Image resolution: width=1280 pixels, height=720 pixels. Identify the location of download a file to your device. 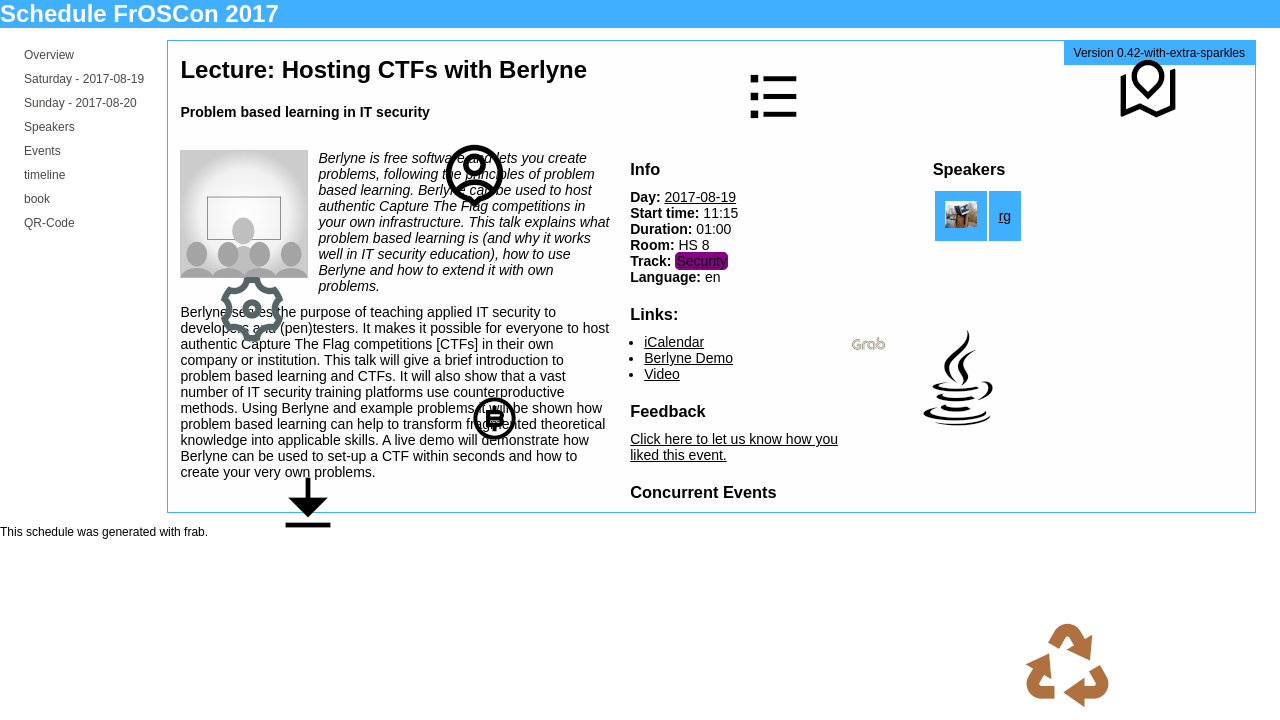
(308, 505).